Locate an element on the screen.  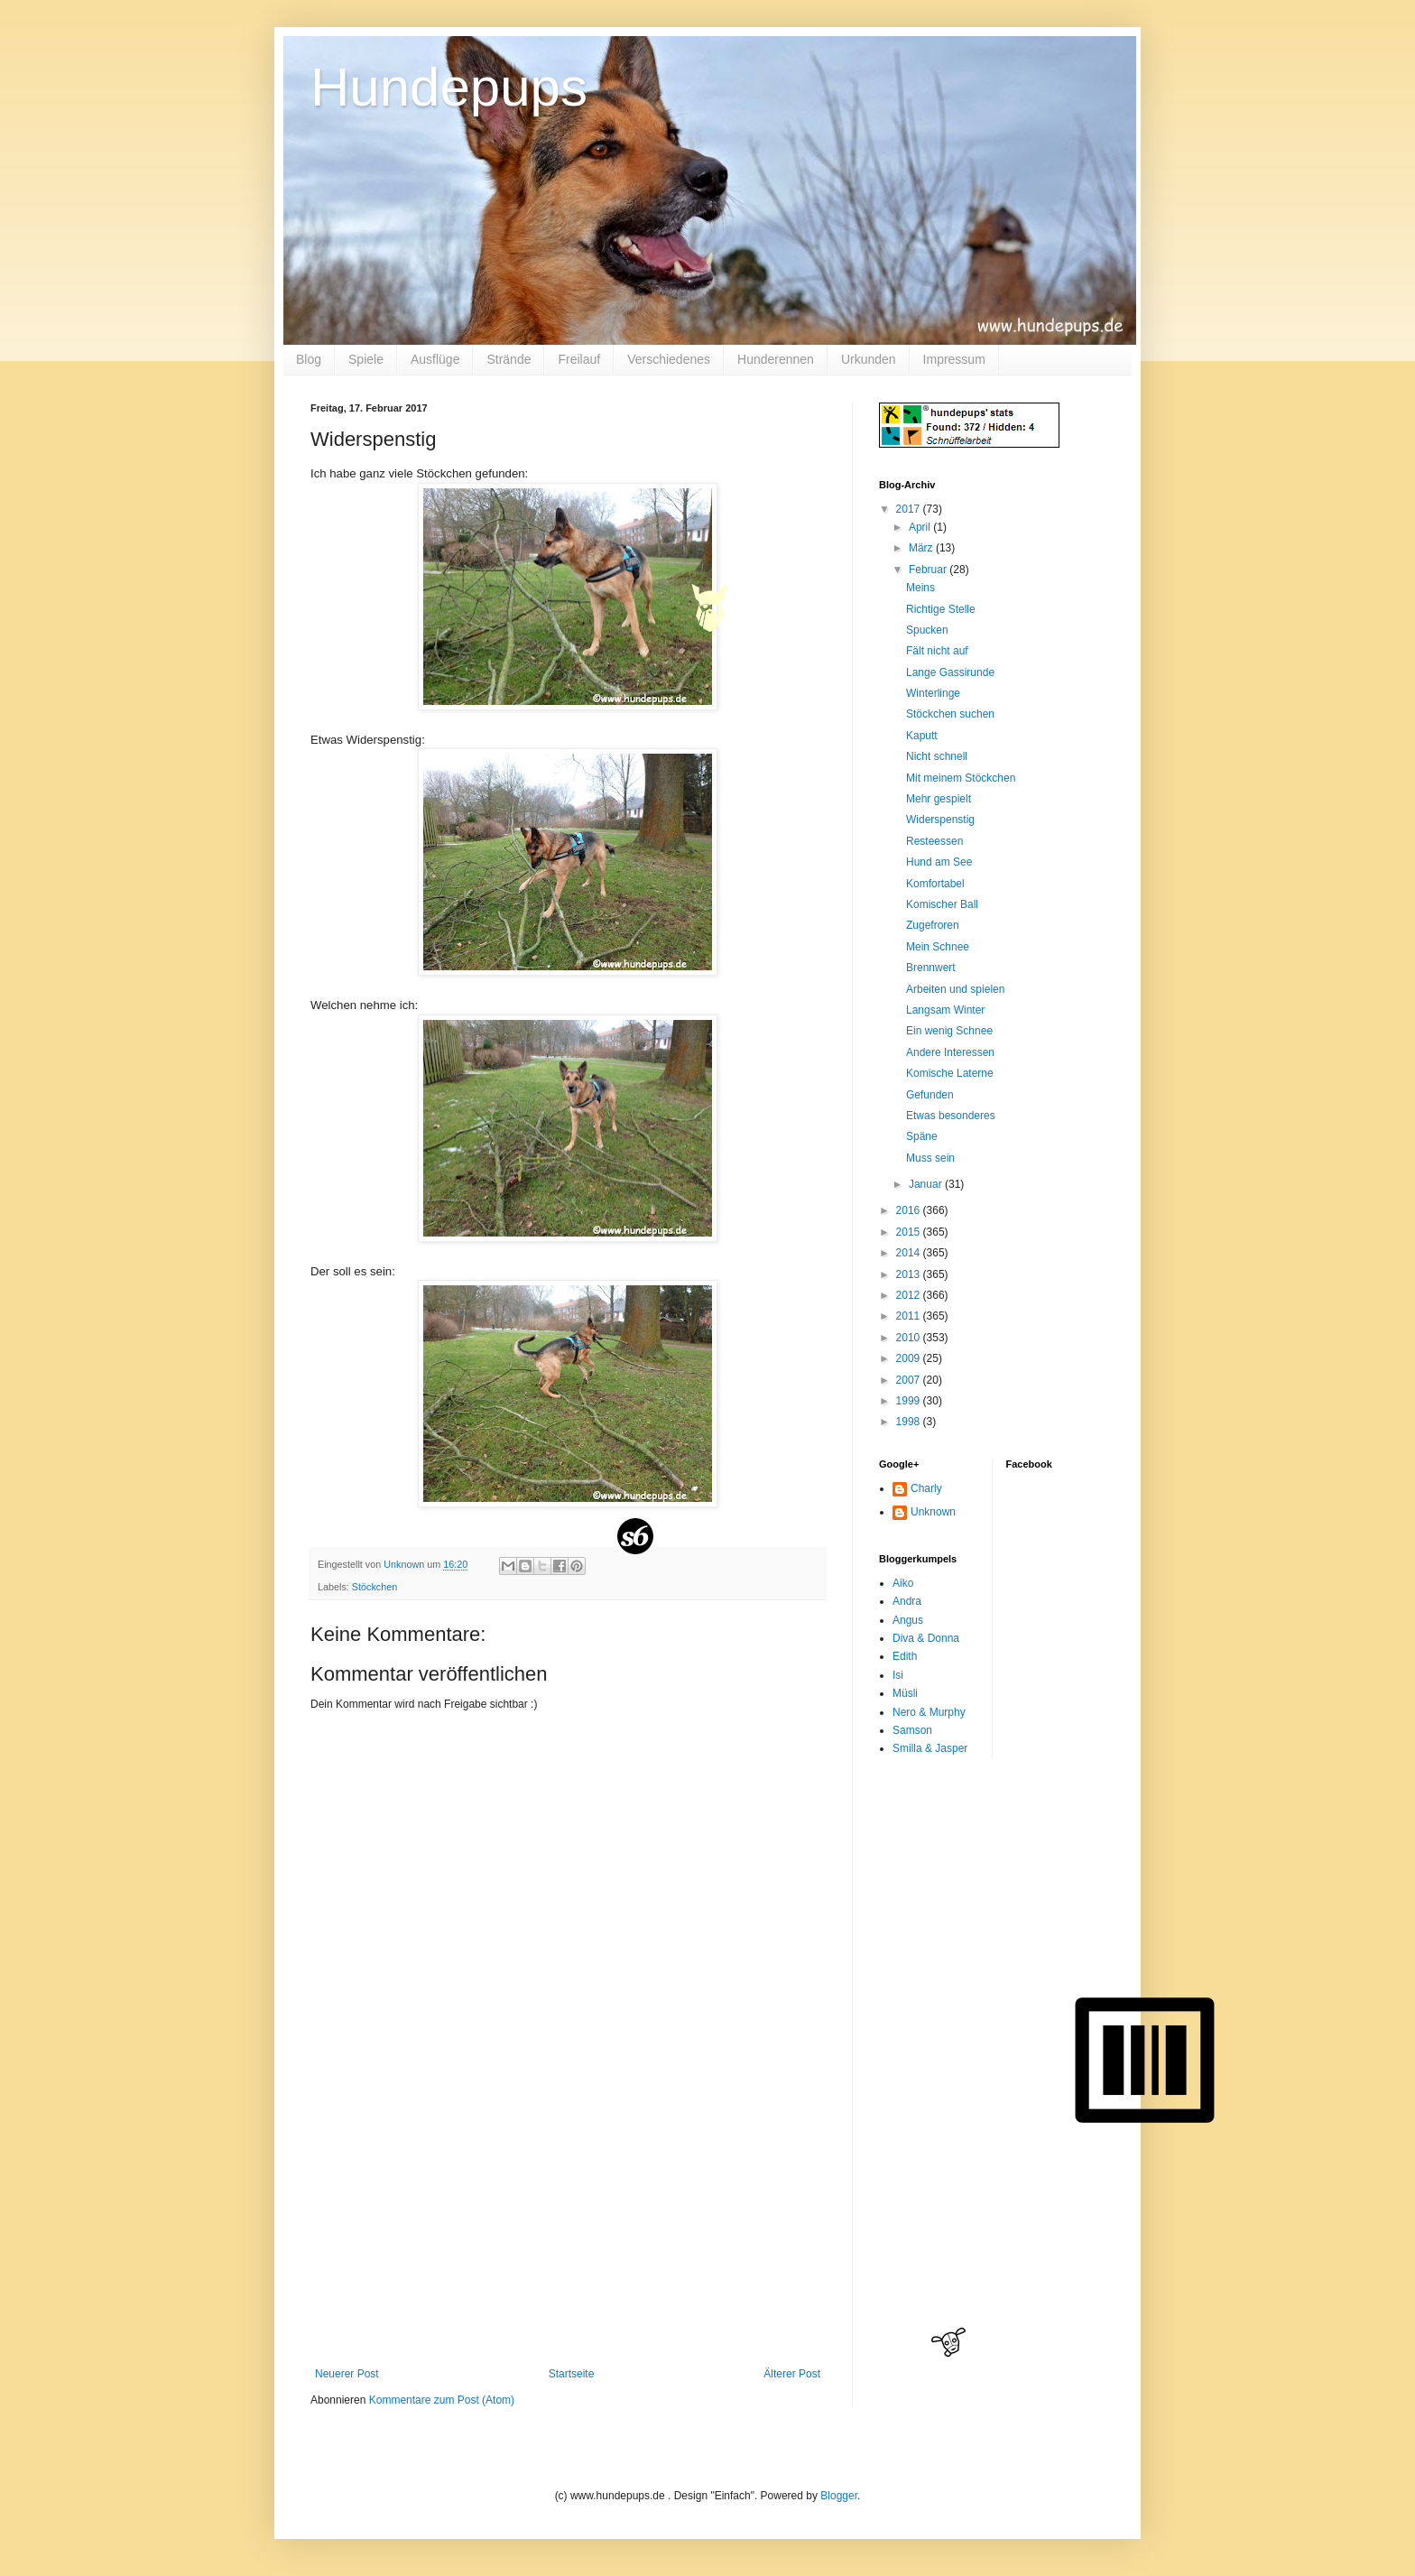
visit the odin project website is located at coordinates (709, 607).